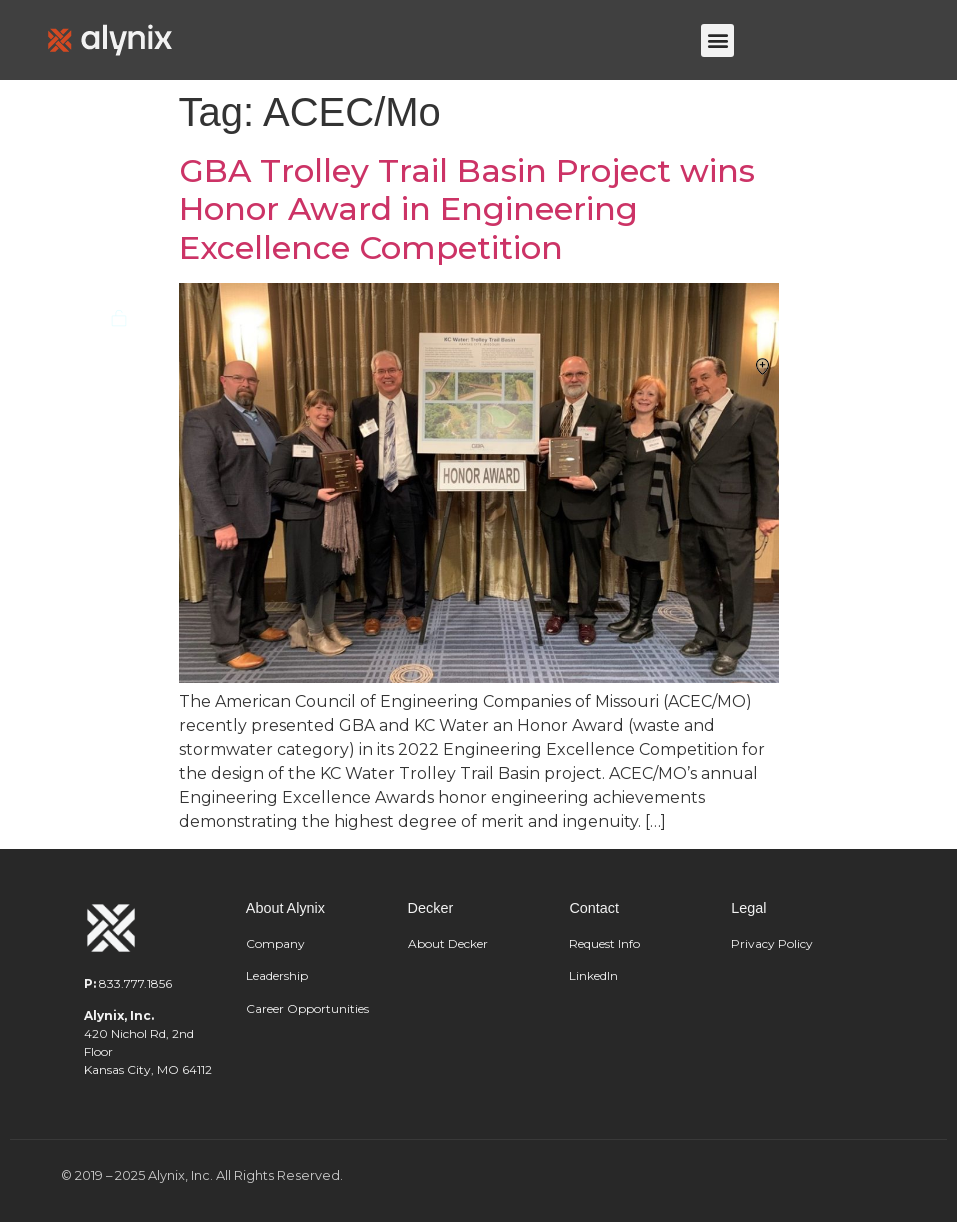 Image resolution: width=957 pixels, height=1222 pixels. What do you see at coordinates (762, 366) in the screenshot?
I see `add a new location pin` at bounding box center [762, 366].